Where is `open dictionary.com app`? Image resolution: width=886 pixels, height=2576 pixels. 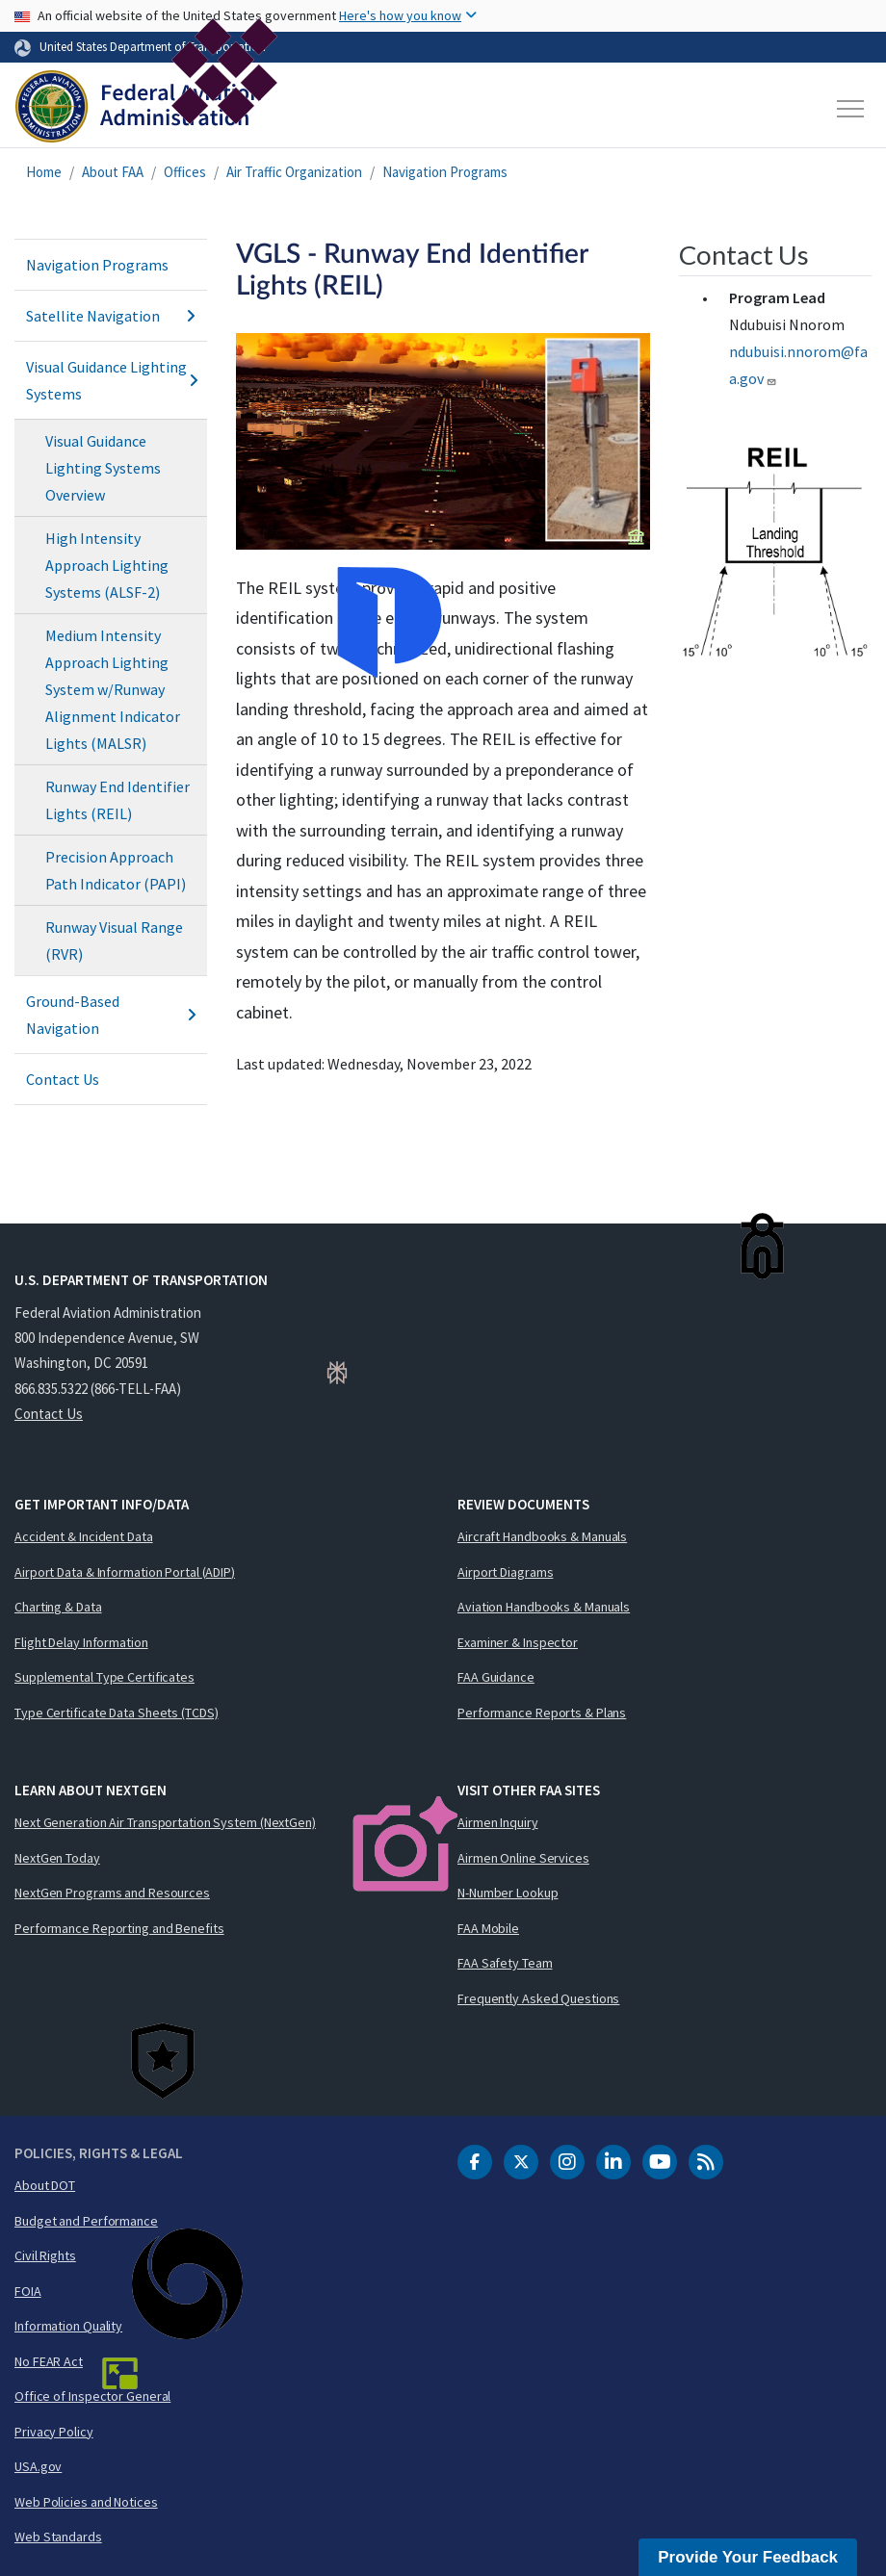
open dictionary.com app is located at coordinates (389, 622).